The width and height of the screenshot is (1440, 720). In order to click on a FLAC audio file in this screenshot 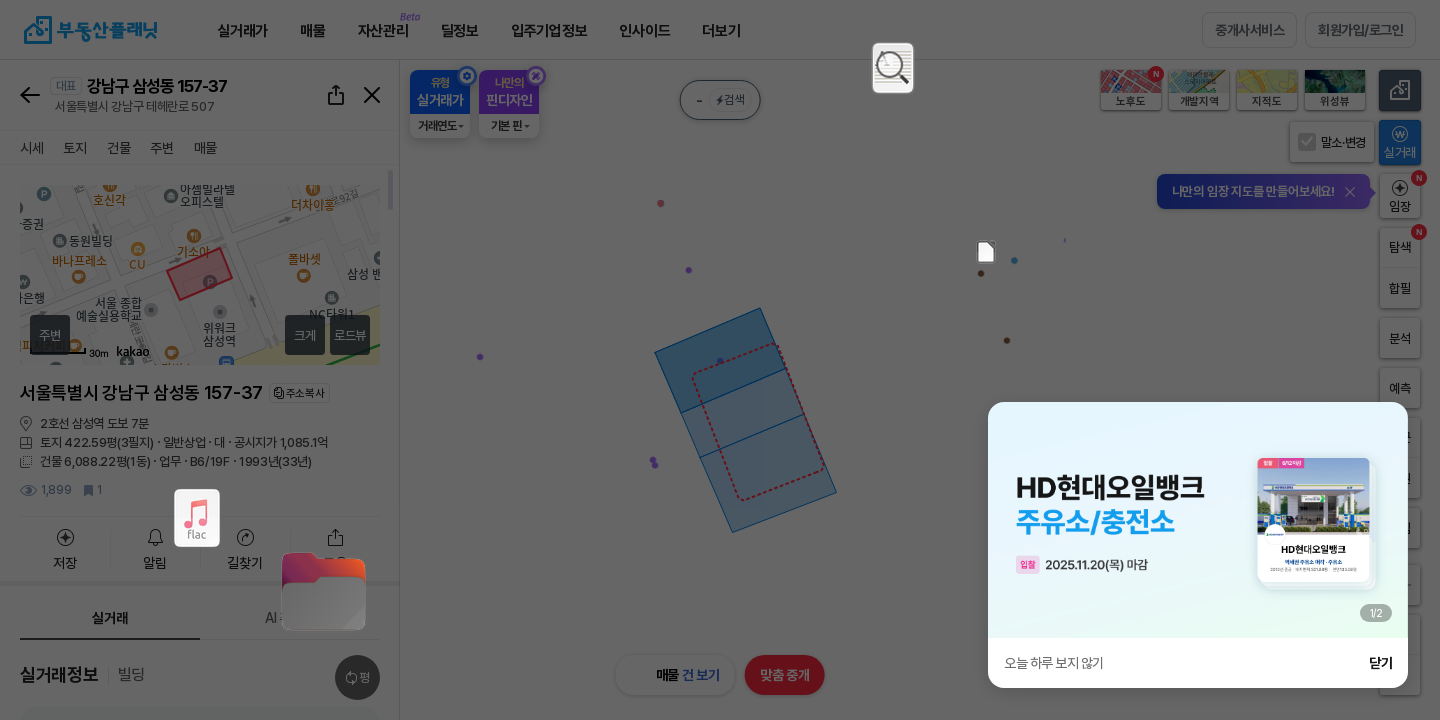, I will do `click(197, 518)`.